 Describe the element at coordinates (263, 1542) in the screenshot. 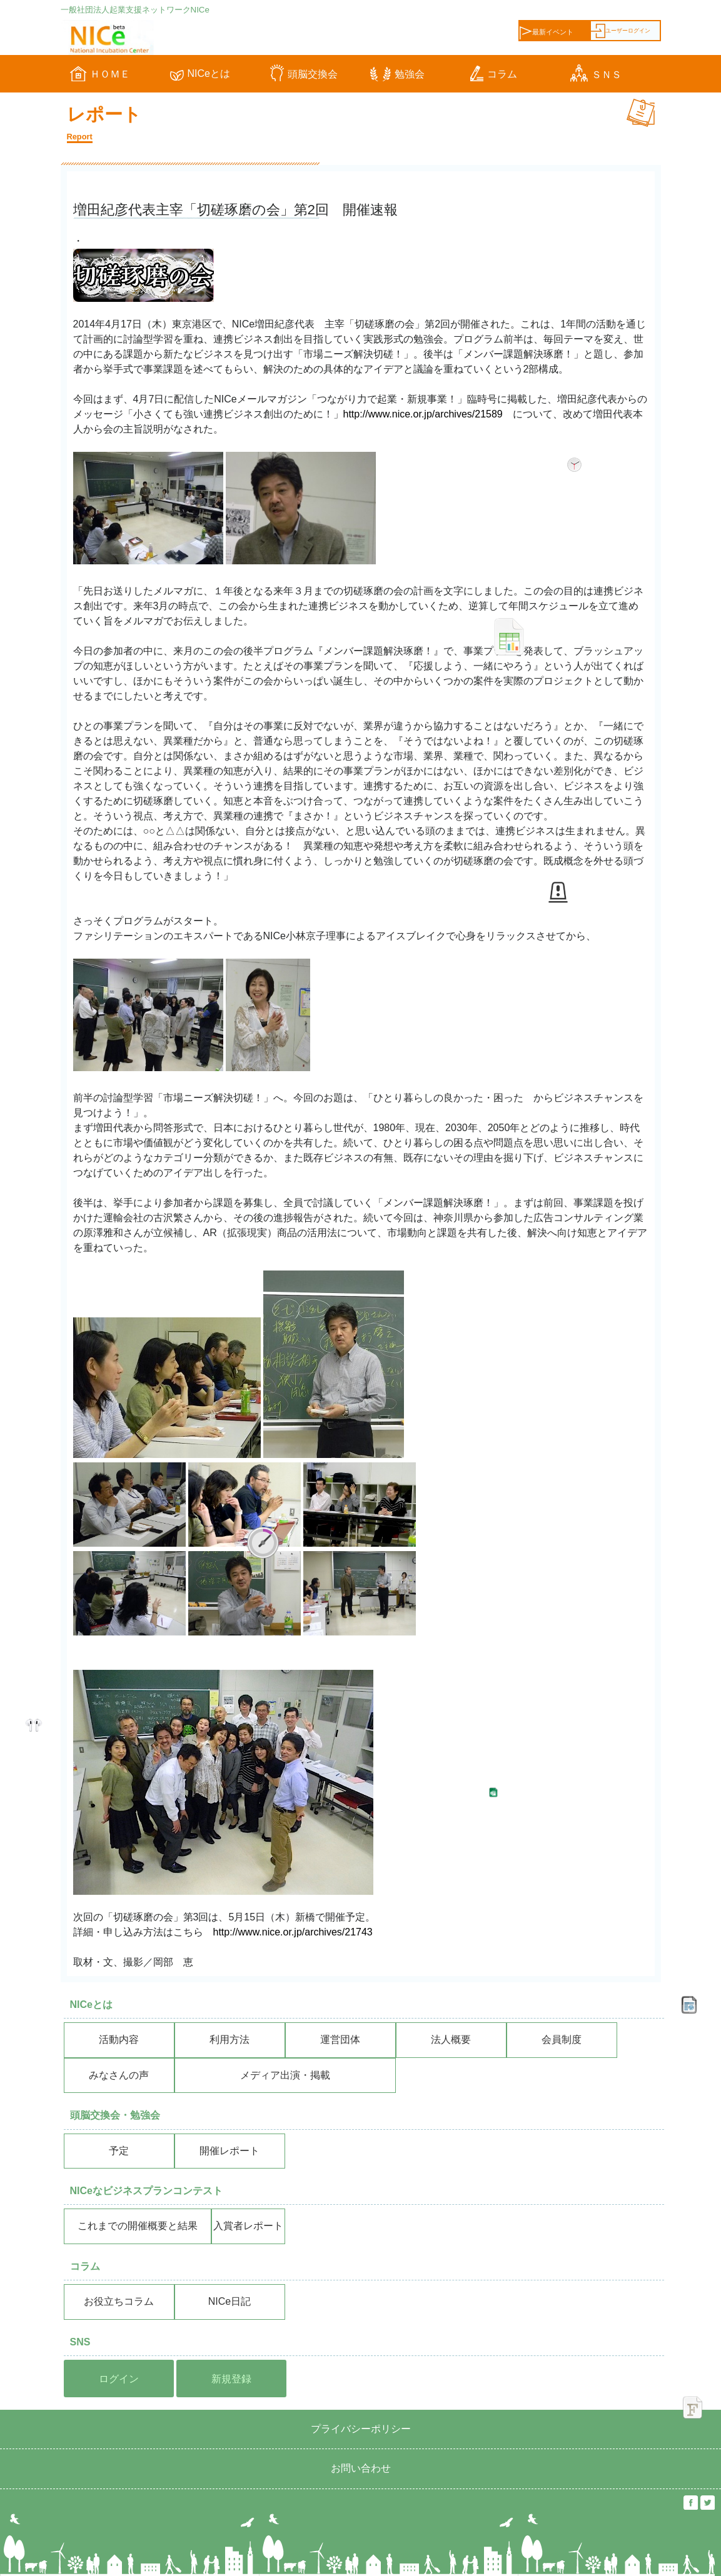

I see `open sysprof system profiler application` at that location.